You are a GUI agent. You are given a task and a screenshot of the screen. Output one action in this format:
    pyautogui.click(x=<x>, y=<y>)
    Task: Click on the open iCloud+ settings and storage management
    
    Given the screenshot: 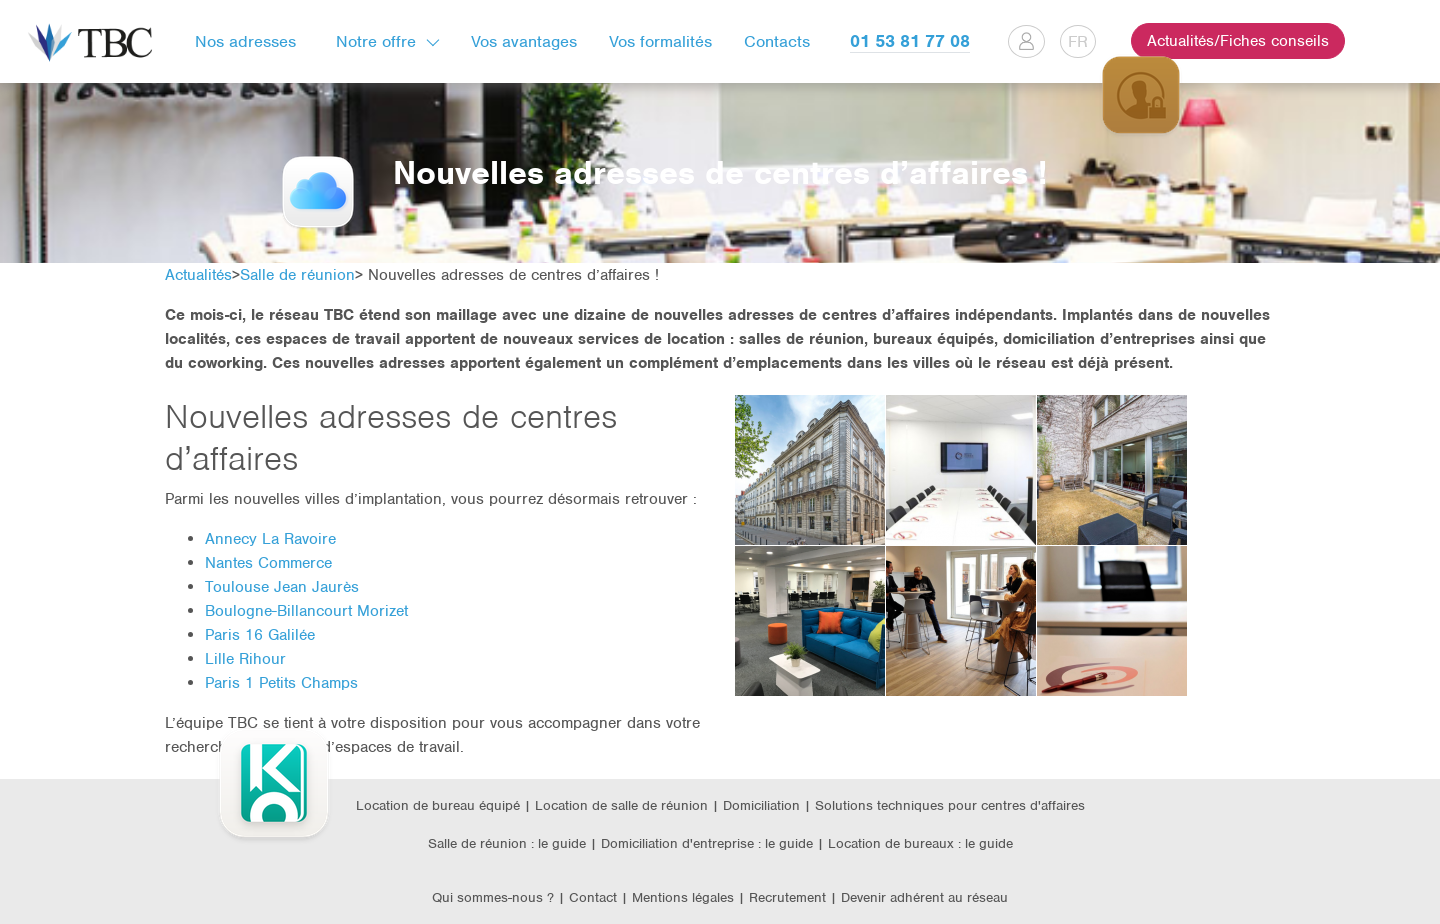 What is the action you would take?
    pyautogui.click(x=318, y=192)
    